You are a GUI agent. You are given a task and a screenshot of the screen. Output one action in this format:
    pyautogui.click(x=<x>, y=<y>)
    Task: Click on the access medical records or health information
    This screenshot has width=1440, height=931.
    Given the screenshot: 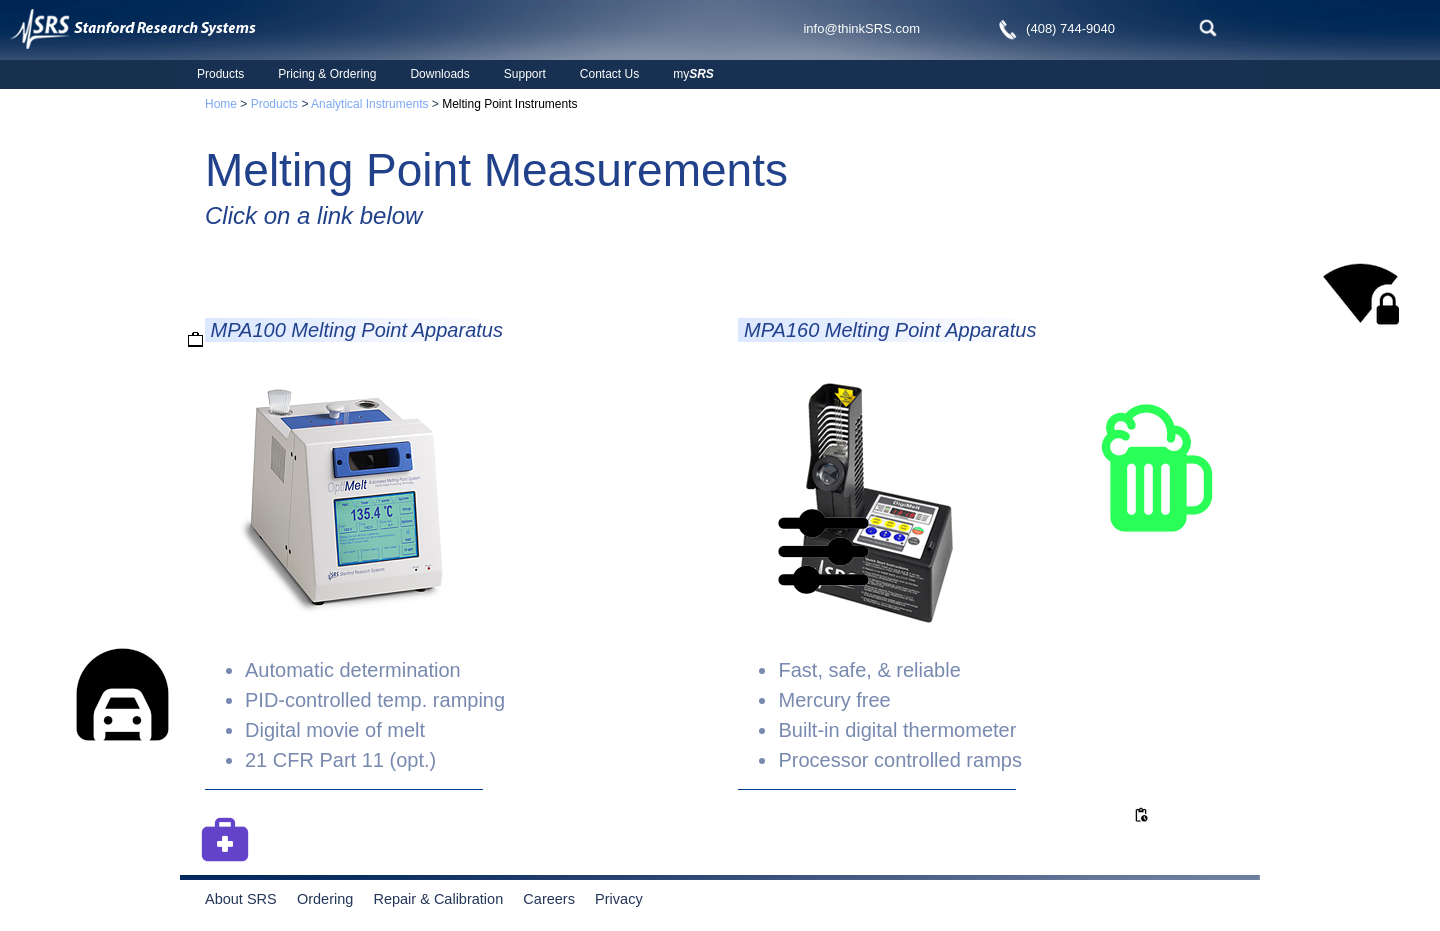 What is the action you would take?
    pyautogui.click(x=225, y=841)
    